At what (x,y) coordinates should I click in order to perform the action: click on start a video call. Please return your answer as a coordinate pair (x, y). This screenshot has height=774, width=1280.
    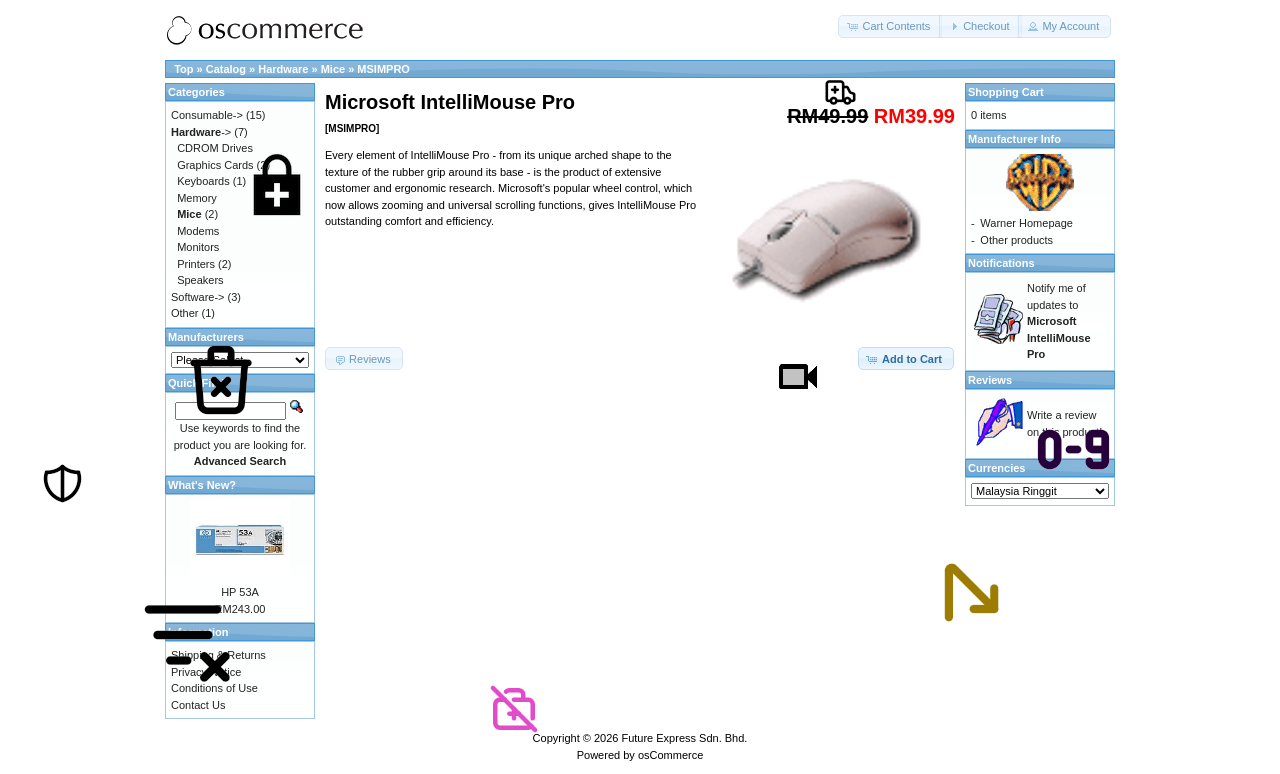
    Looking at the image, I should click on (798, 377).